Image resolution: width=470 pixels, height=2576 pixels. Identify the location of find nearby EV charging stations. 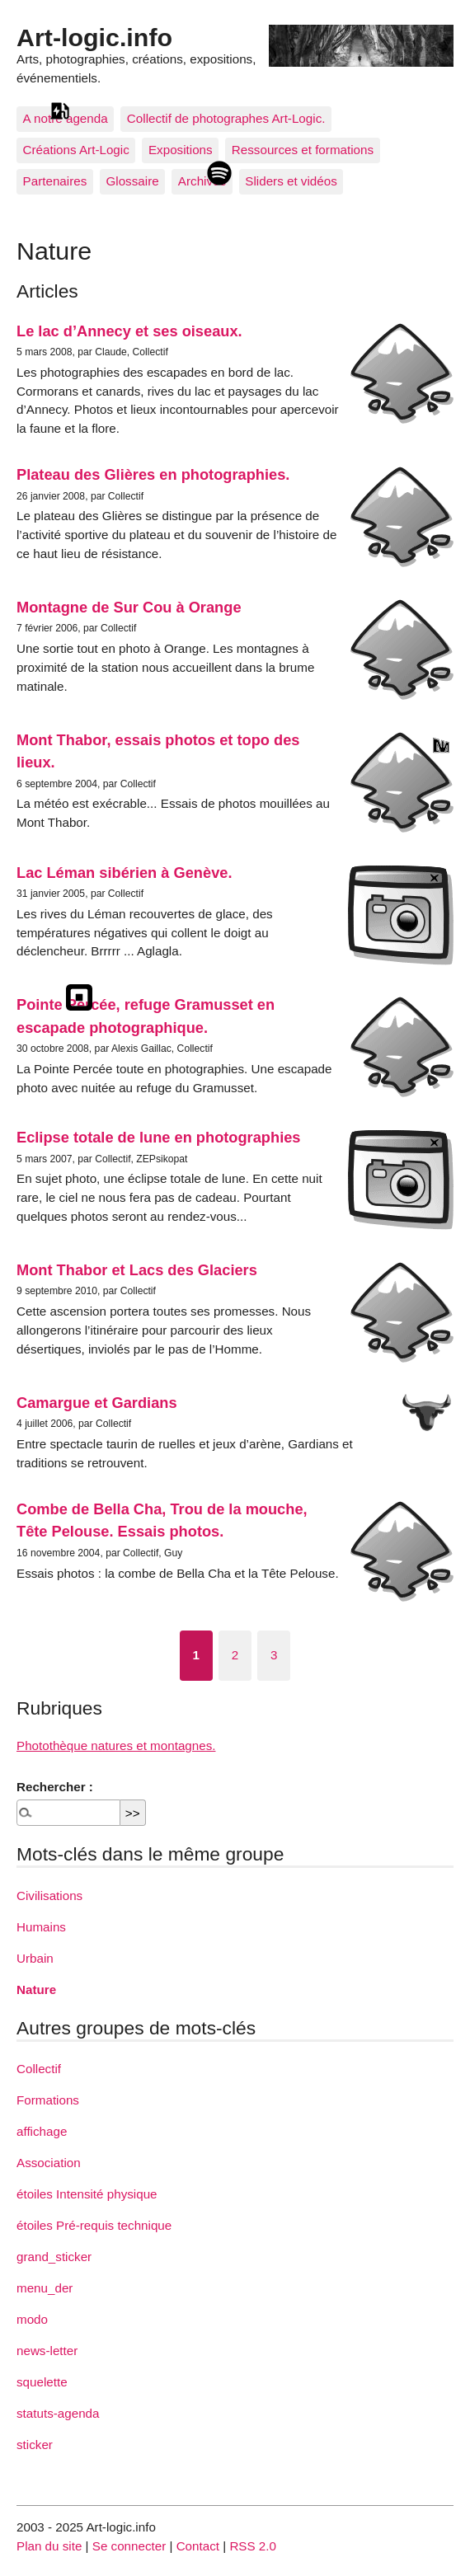
(59, 110).